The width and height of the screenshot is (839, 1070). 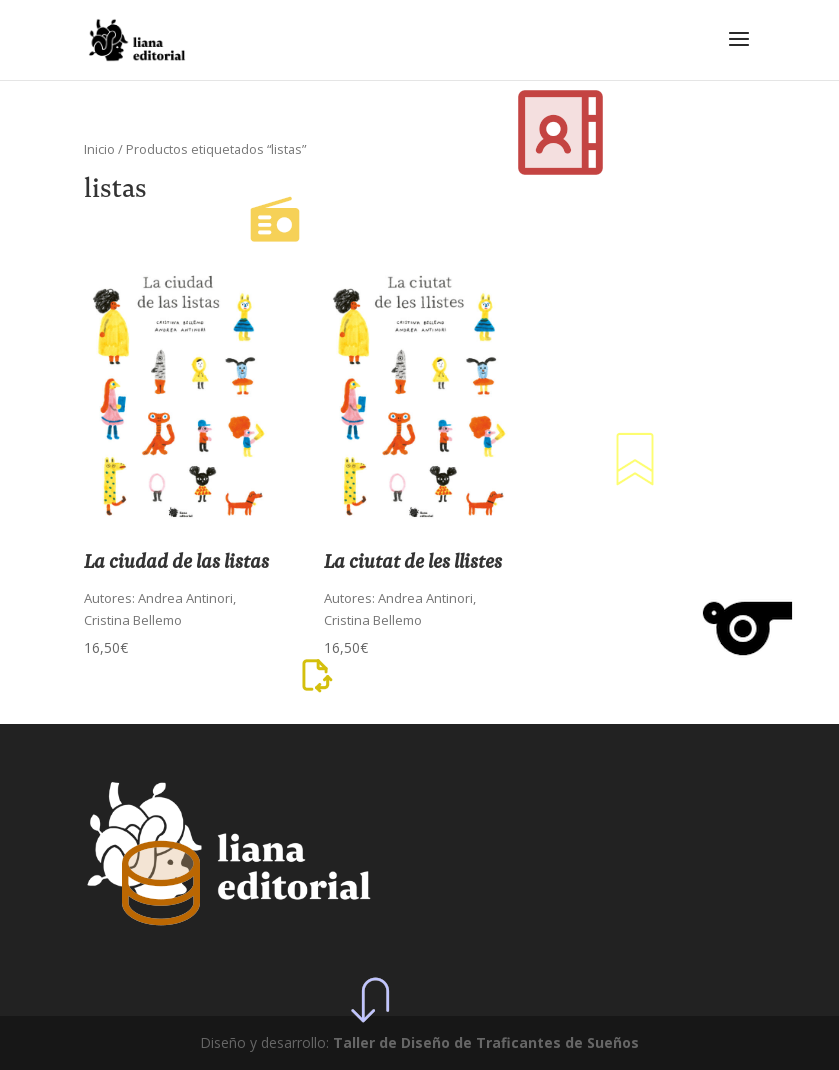 What do you see at coordinates (560, 132) in the screenshot?
I see `open your contacts or address book` at bounding box center [560, 132].